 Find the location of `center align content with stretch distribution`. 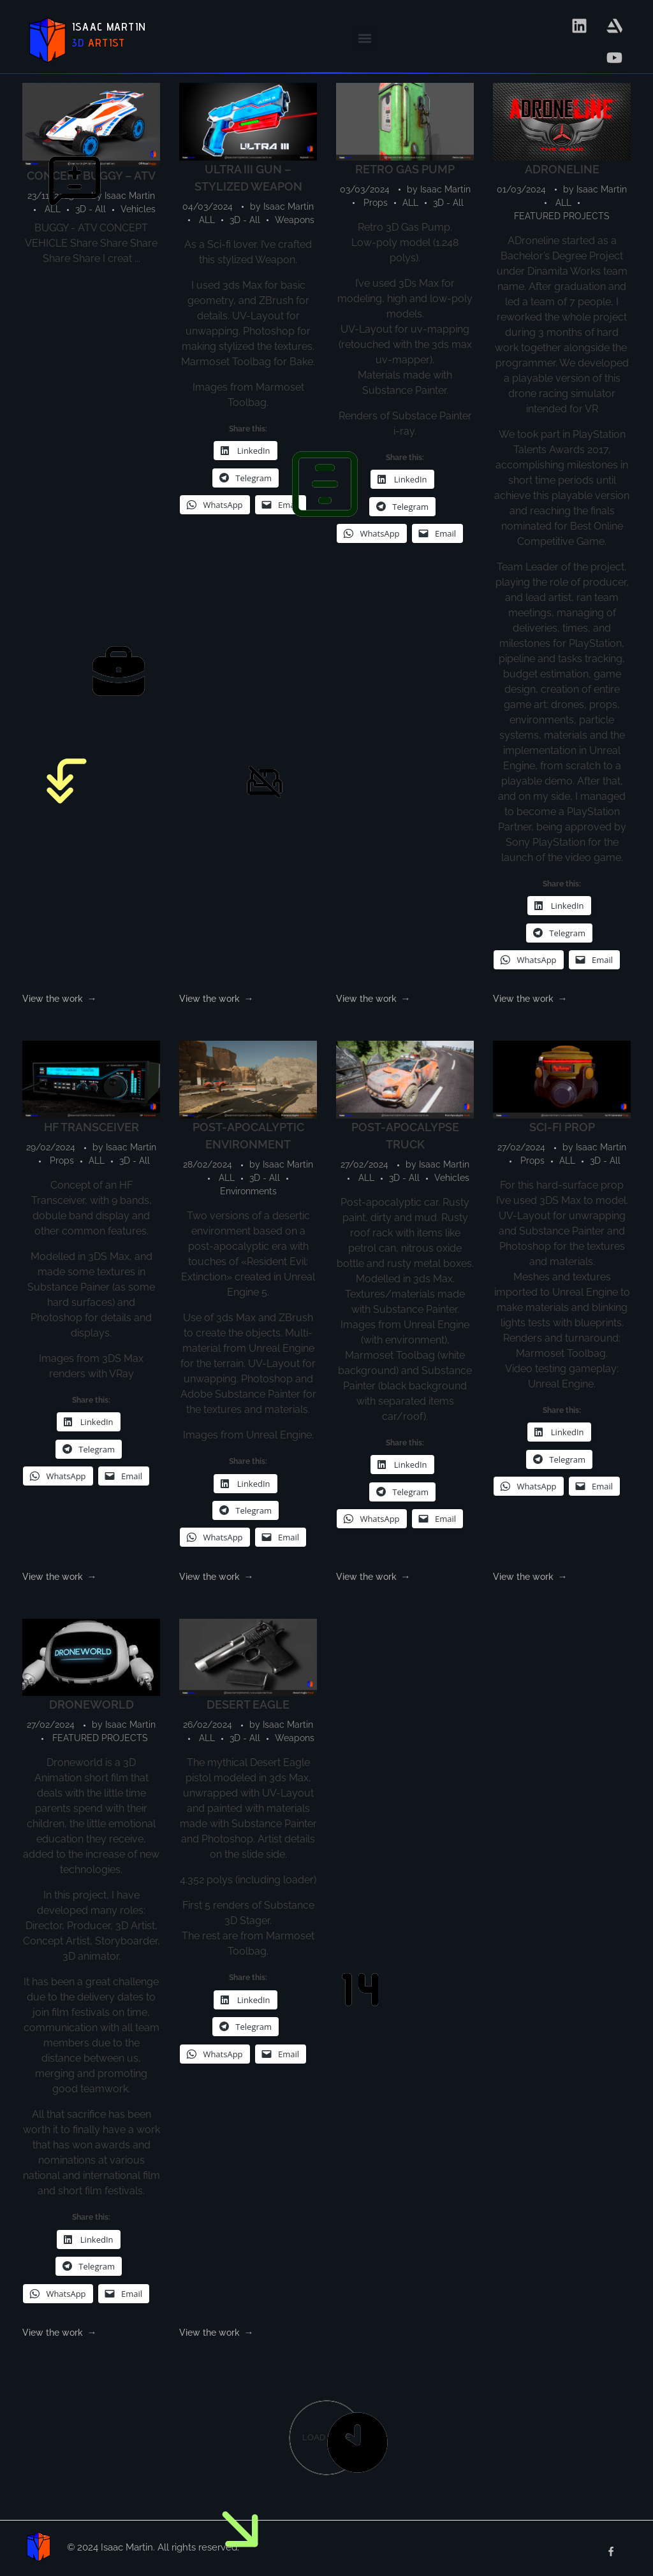

center align content with stretch distribution is located at coordinates (325, 484).